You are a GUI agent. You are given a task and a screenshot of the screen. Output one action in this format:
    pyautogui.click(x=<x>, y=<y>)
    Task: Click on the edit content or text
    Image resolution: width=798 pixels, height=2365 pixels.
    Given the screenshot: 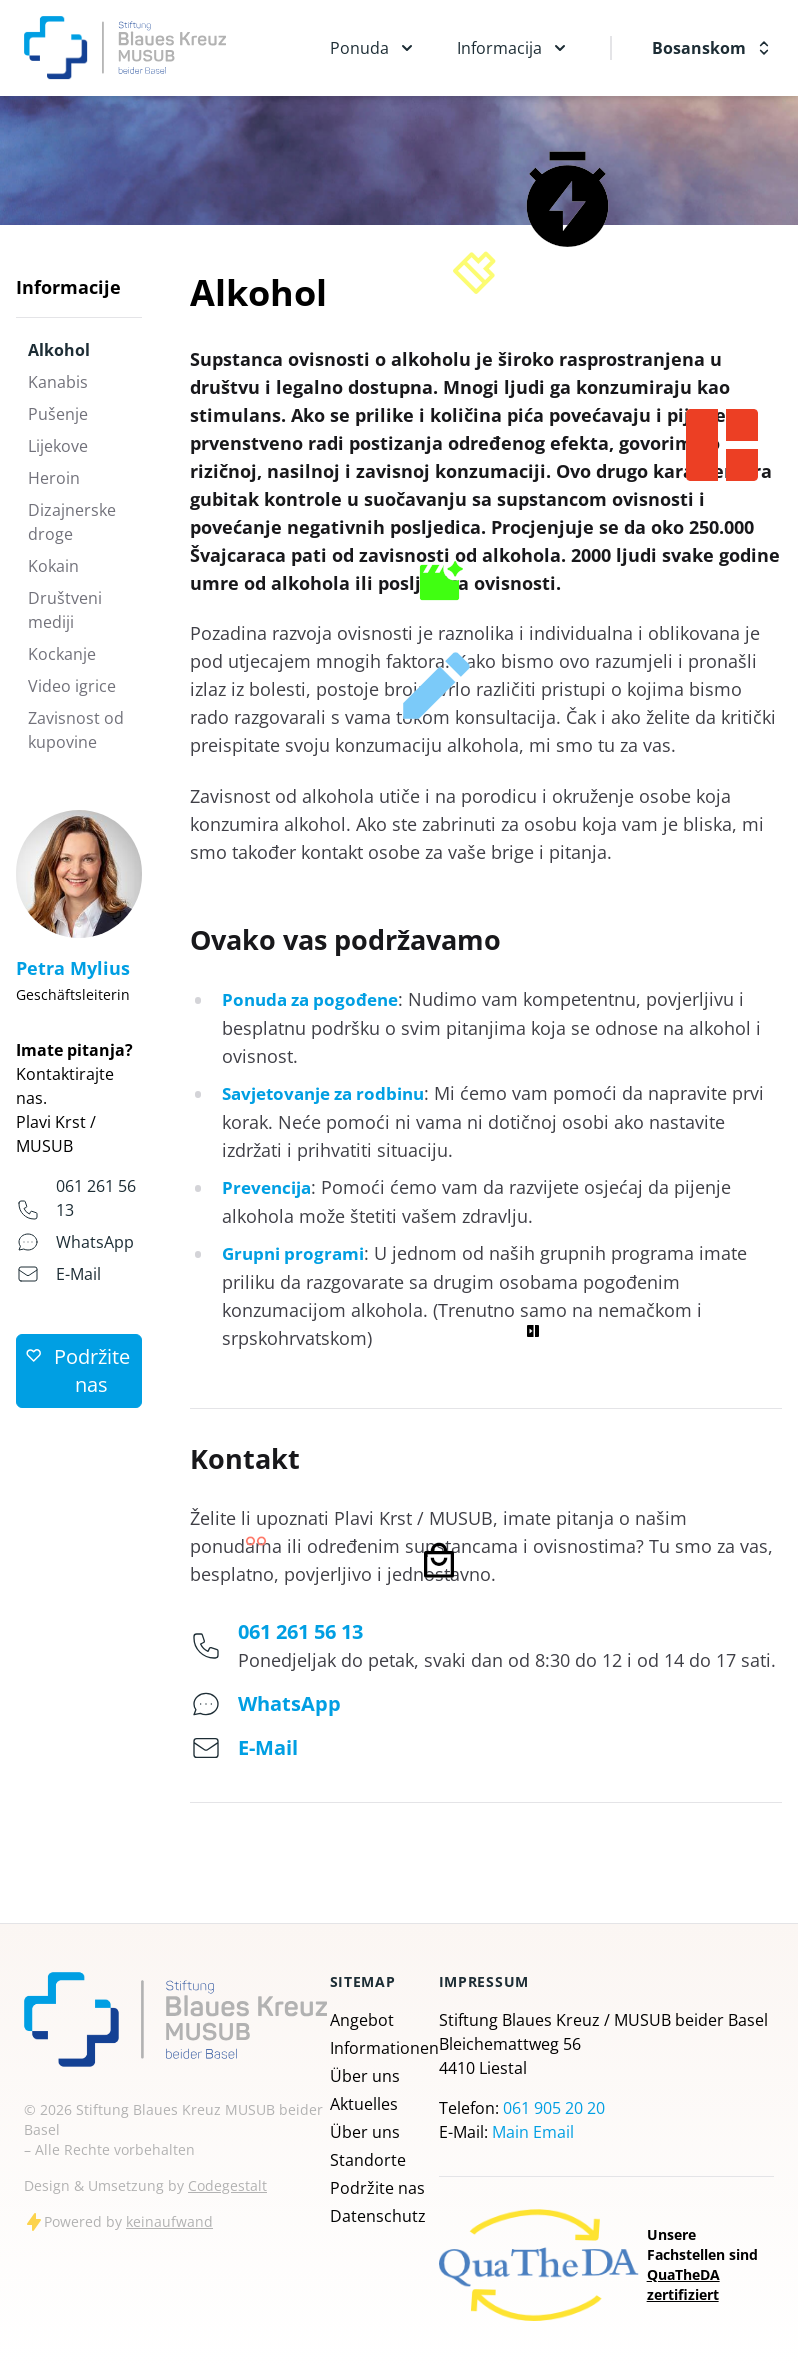 What is the action you would take?
    pyautogui.click(x=436, y=685)
    